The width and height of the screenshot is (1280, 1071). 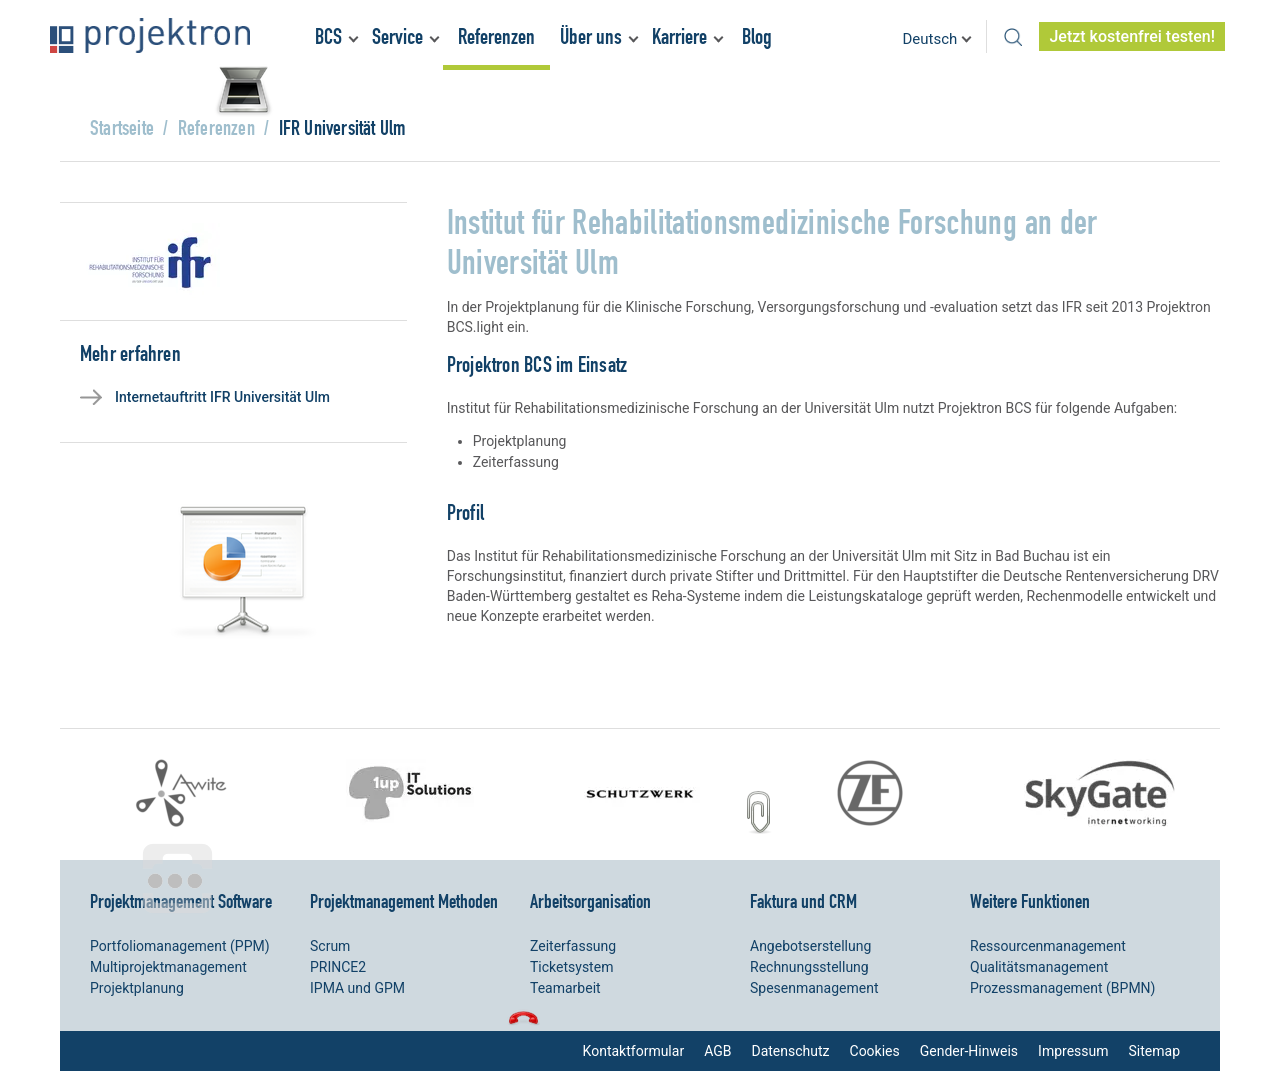 I want to click on end the current call, so click(x=523, y=1013).